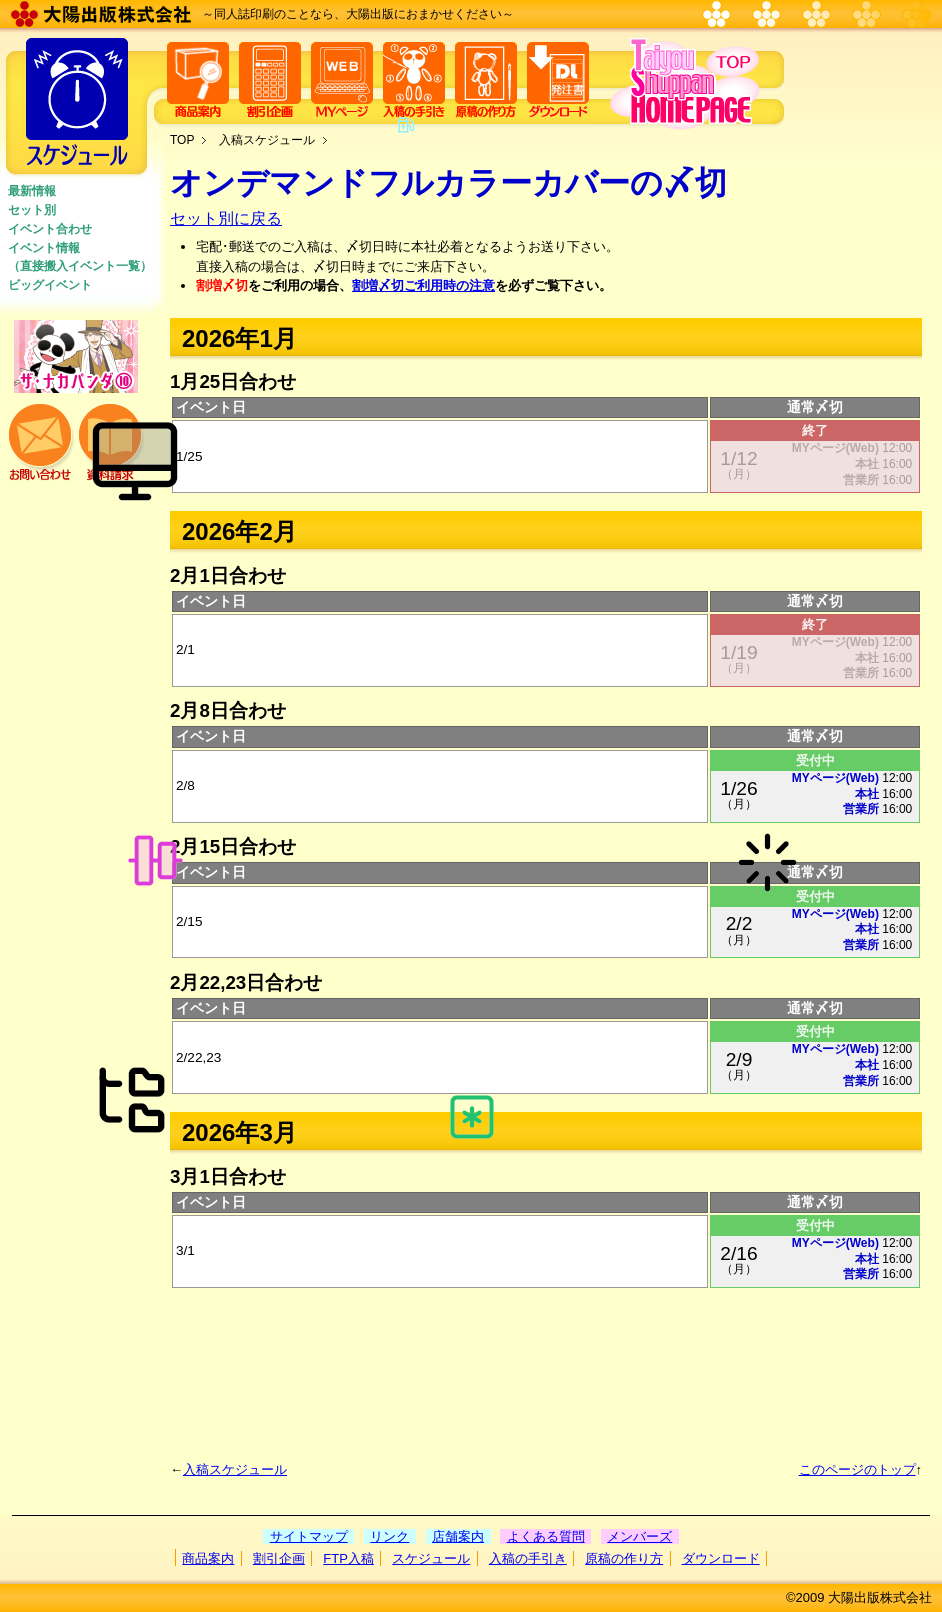 The width and height of the screenshot is (942, 1612). What do you see at coordinates (135, 458) in the screenshot?
I see `switch to desktop view` at bounding box center [135, 458].